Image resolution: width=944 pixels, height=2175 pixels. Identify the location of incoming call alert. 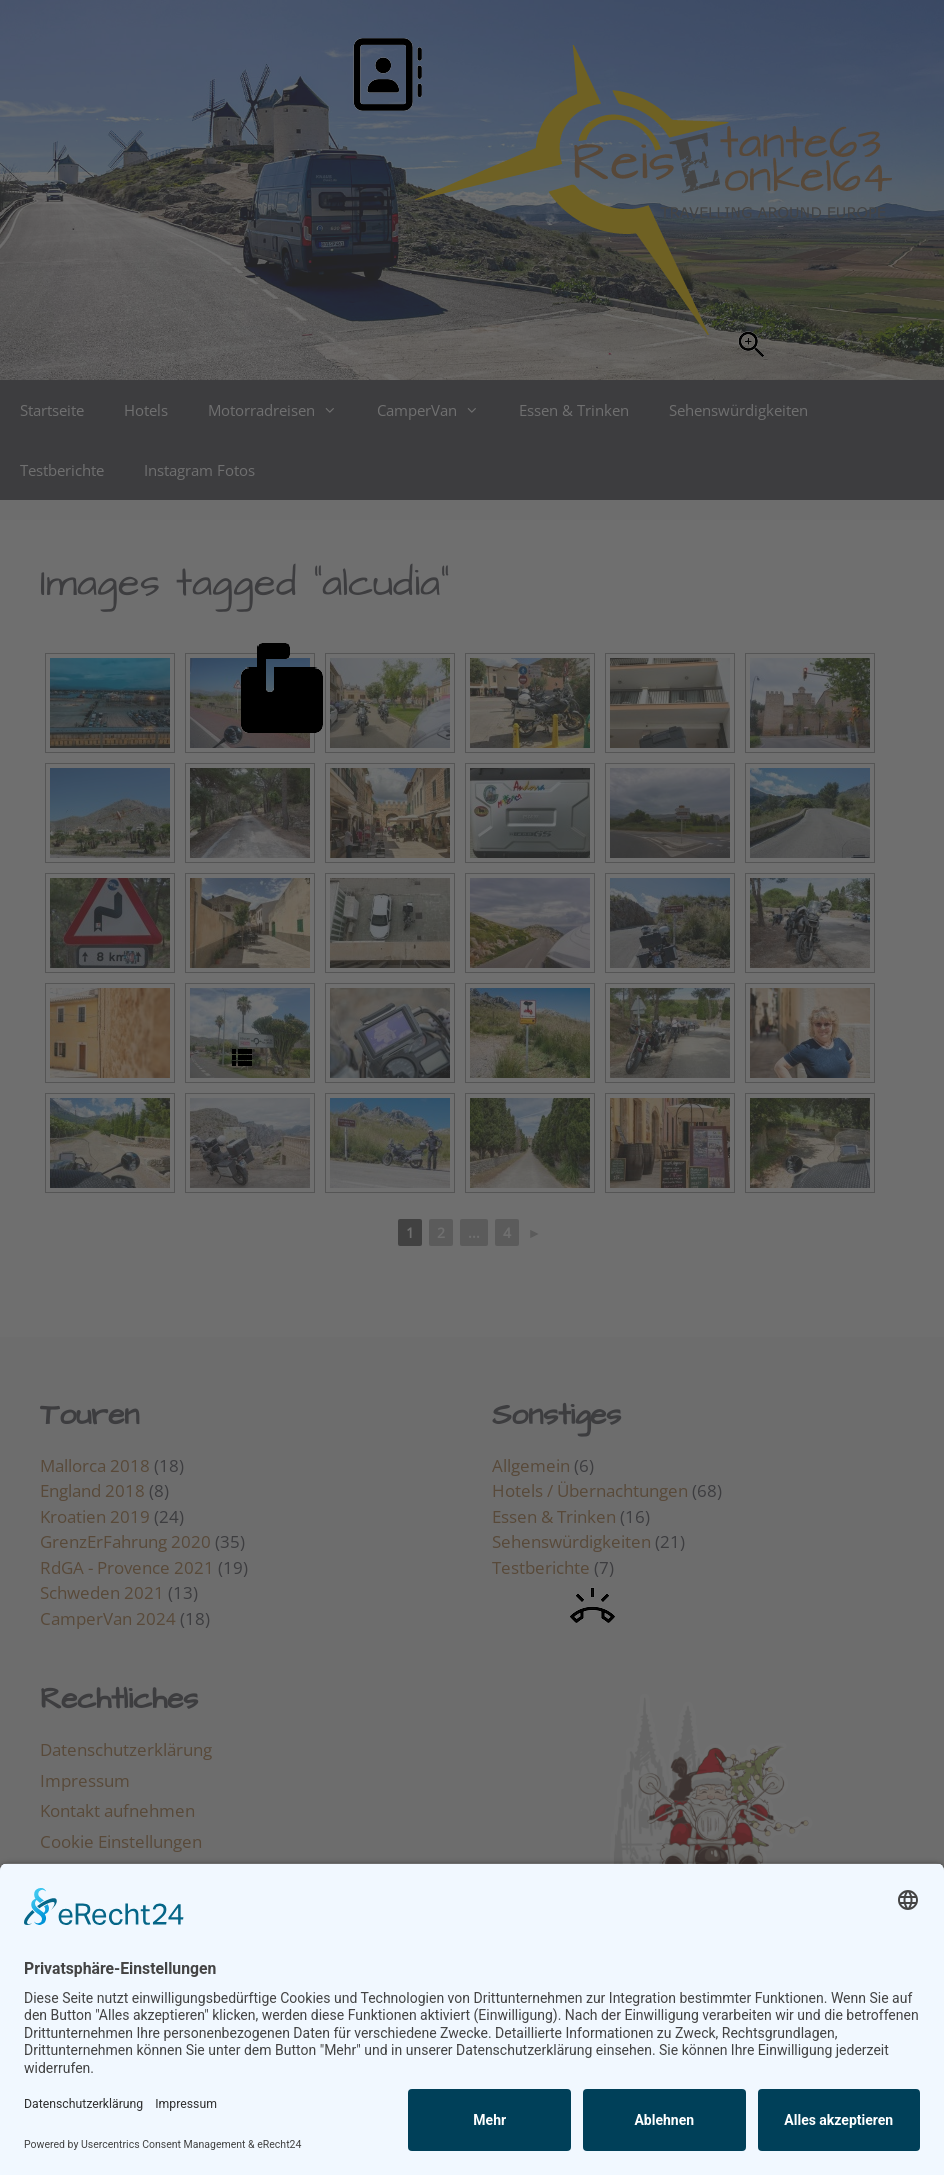
(592, 1606).